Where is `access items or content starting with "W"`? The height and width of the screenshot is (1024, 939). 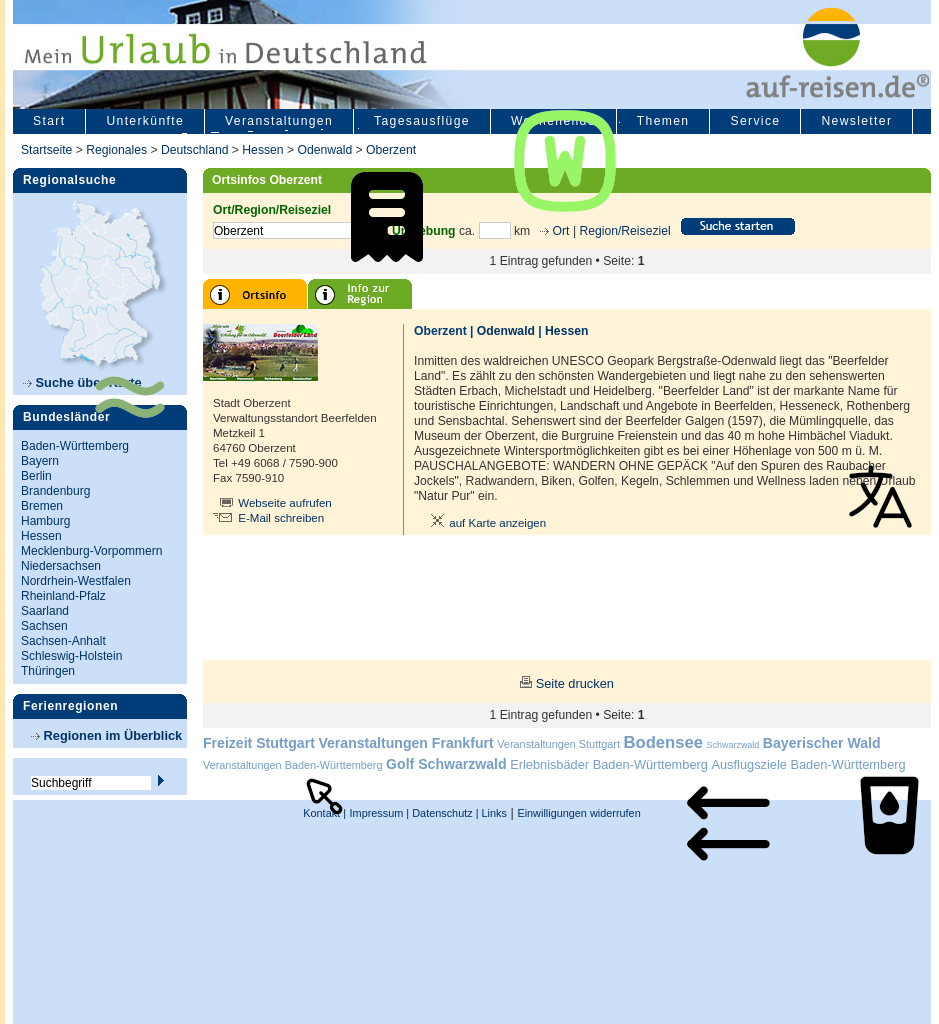
access items or content starting with "W" is located at coordinates (565, 161).